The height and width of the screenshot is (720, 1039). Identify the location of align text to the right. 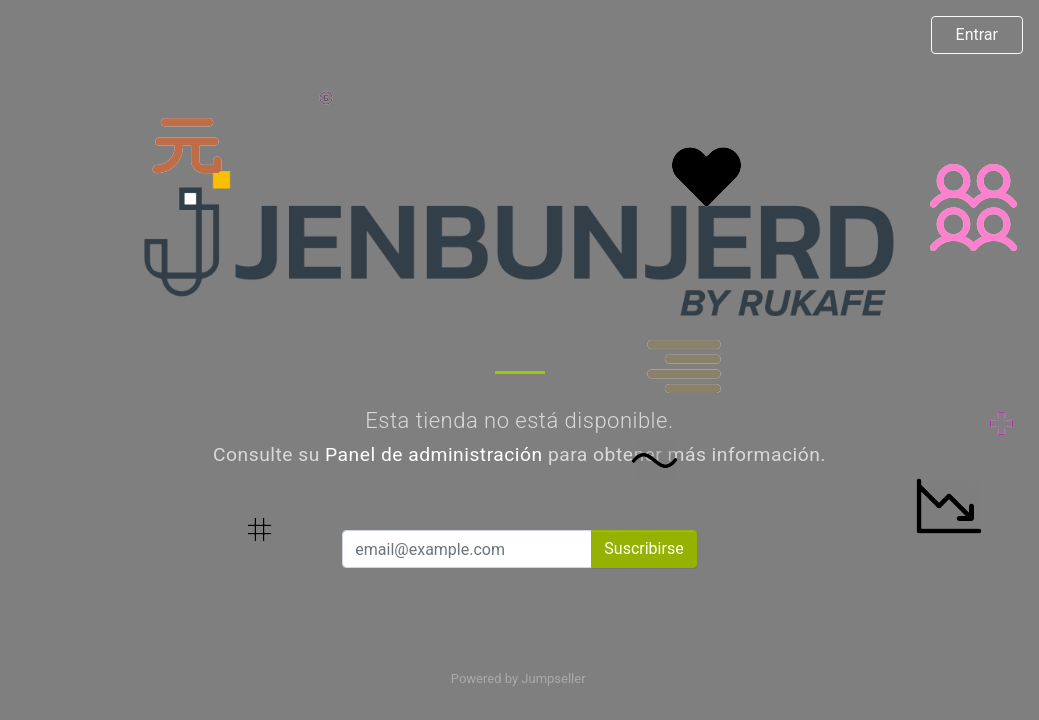
(684, 368).